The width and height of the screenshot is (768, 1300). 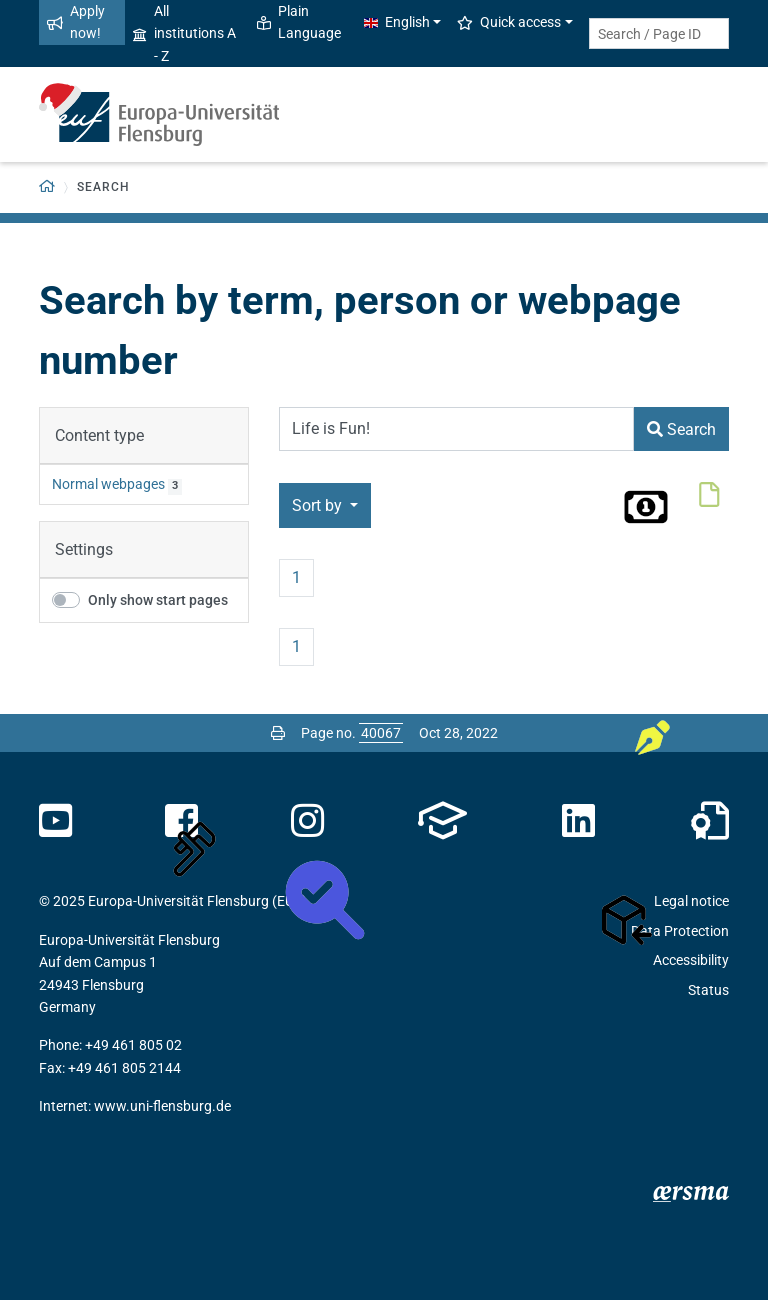 I want to click on view or open a file, so click(x=708, y=494).